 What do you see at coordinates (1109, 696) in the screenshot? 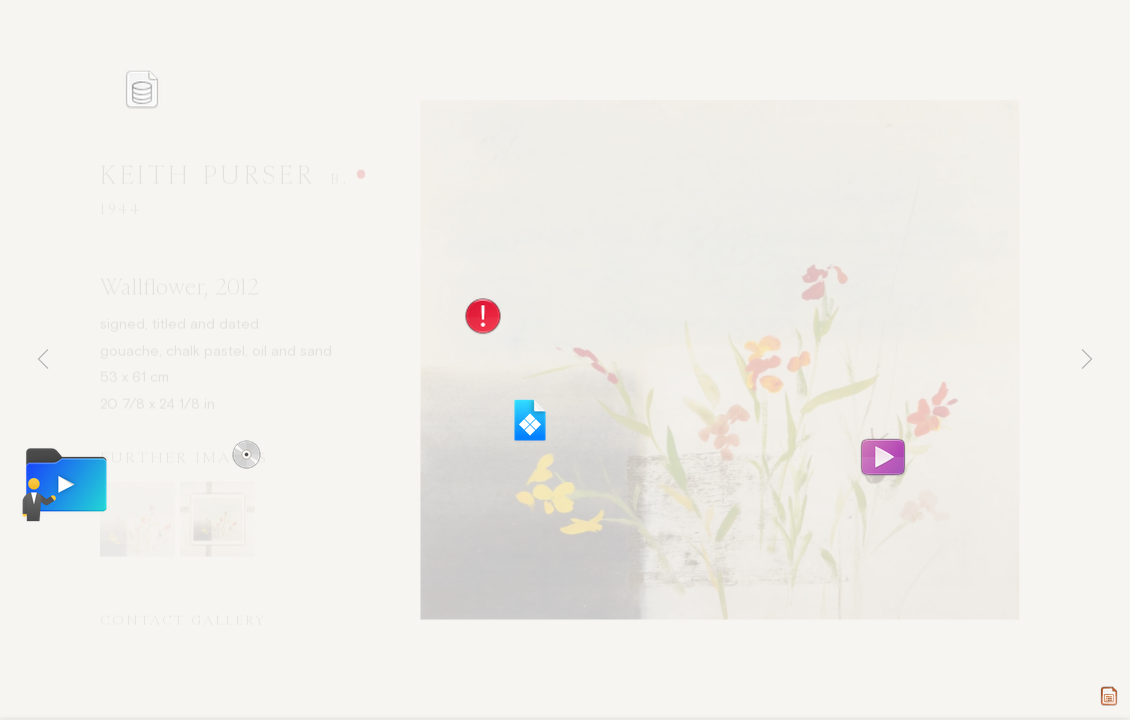
I see `open a presentation template file` at bounding box center [1109, 696].